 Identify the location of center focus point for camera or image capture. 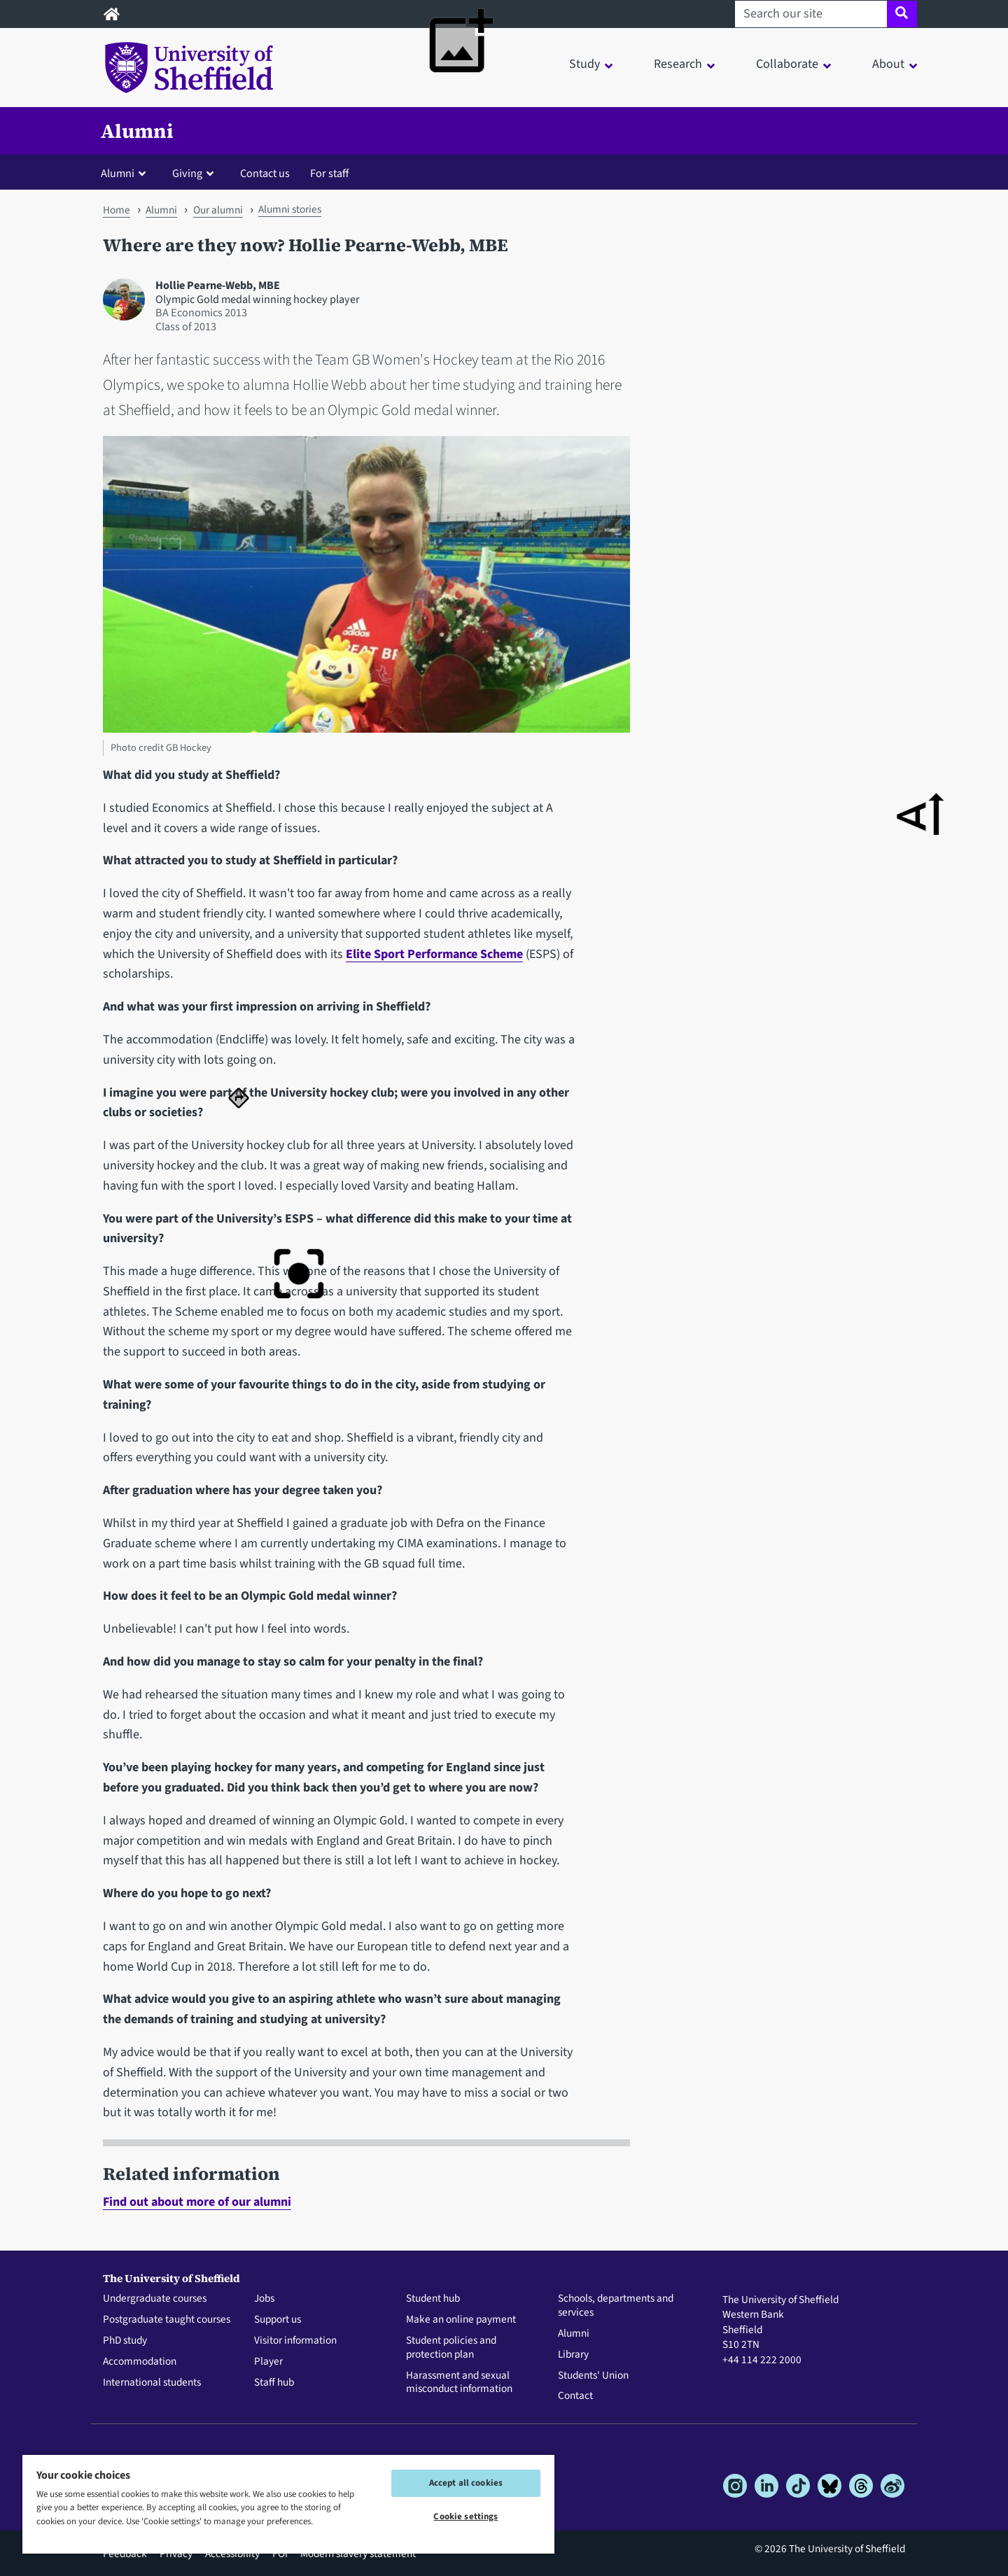
(299, 1274).